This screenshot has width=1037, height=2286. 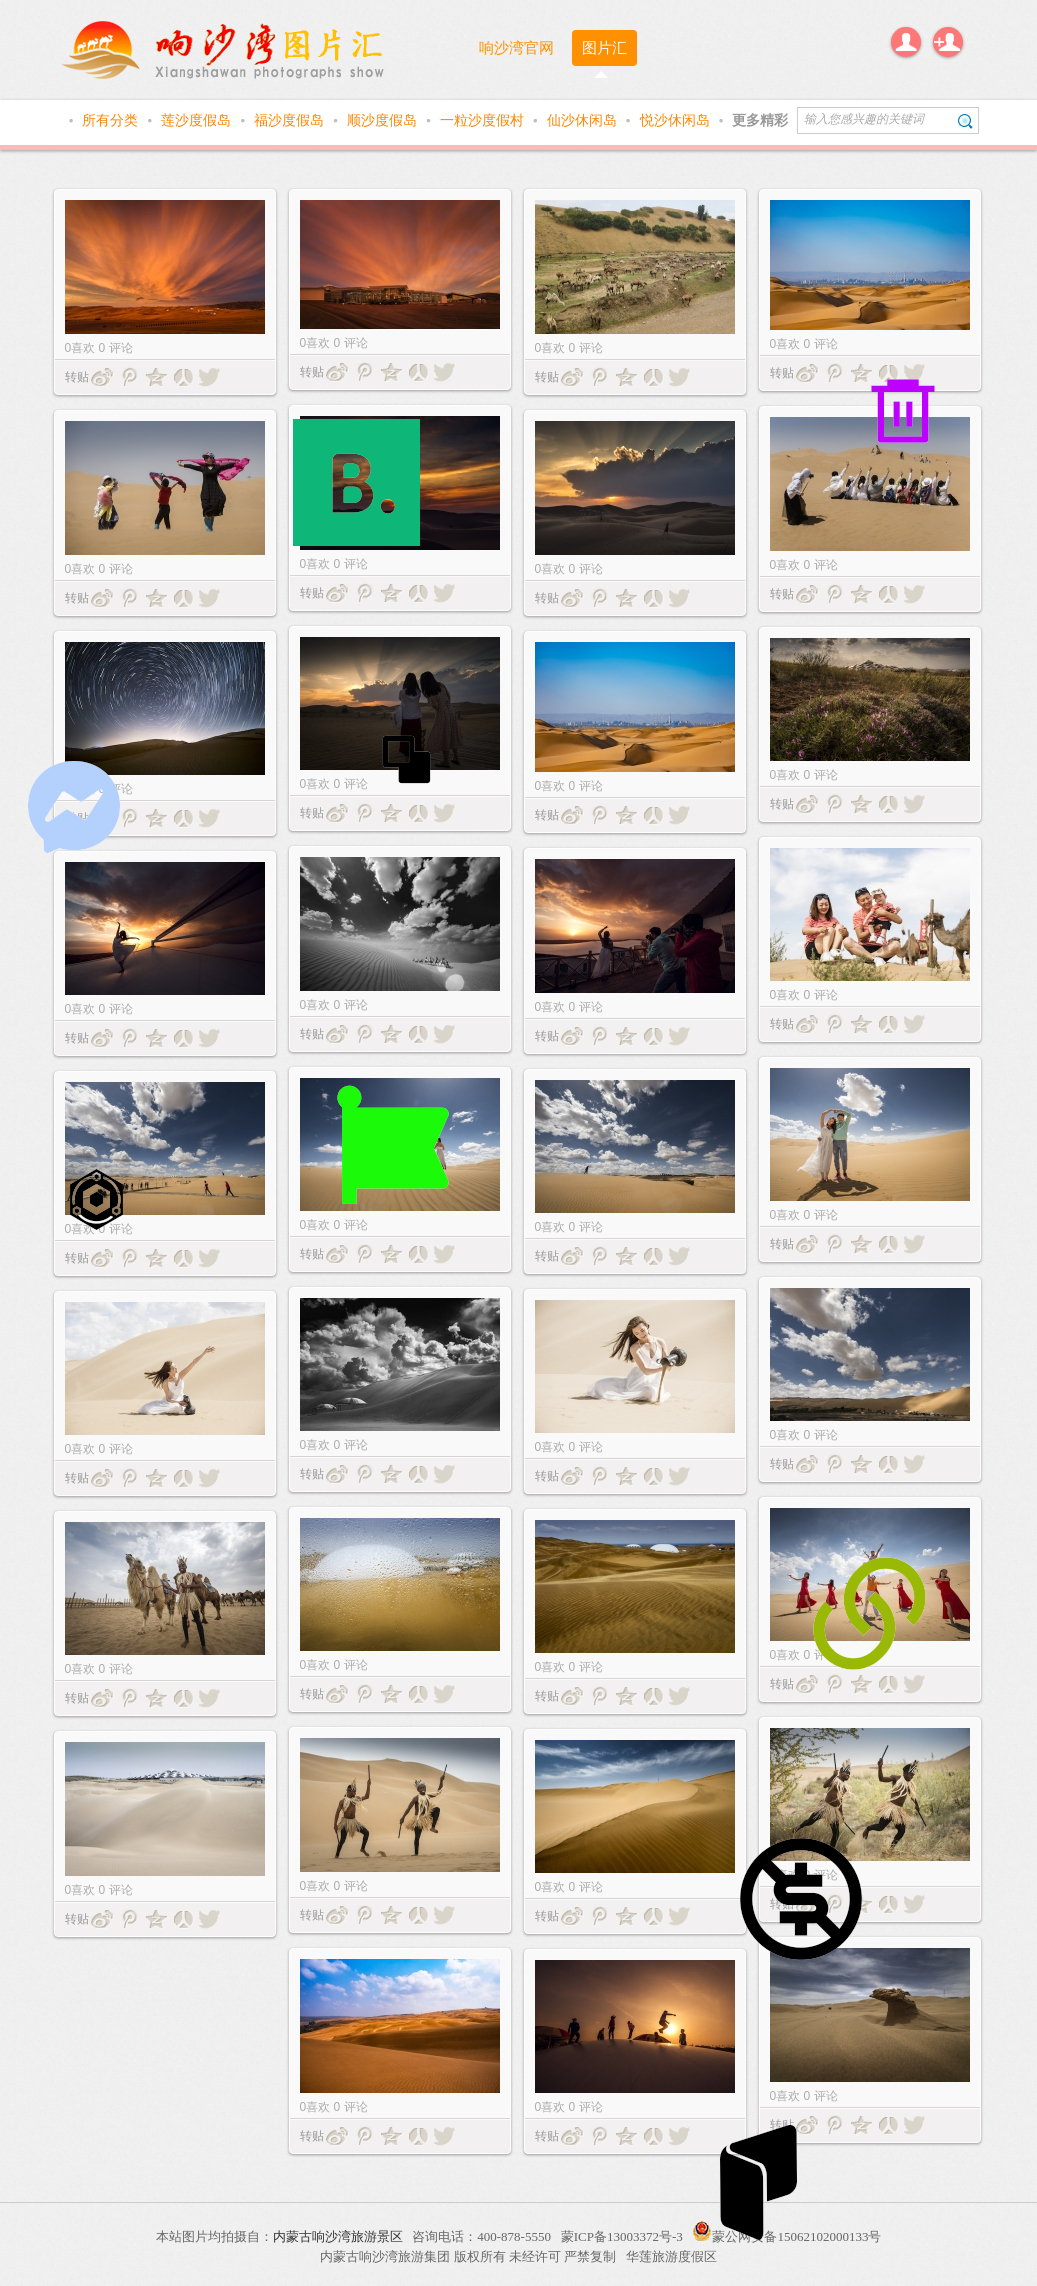 I want to click on delete selected item, so click(x=903, y=411).